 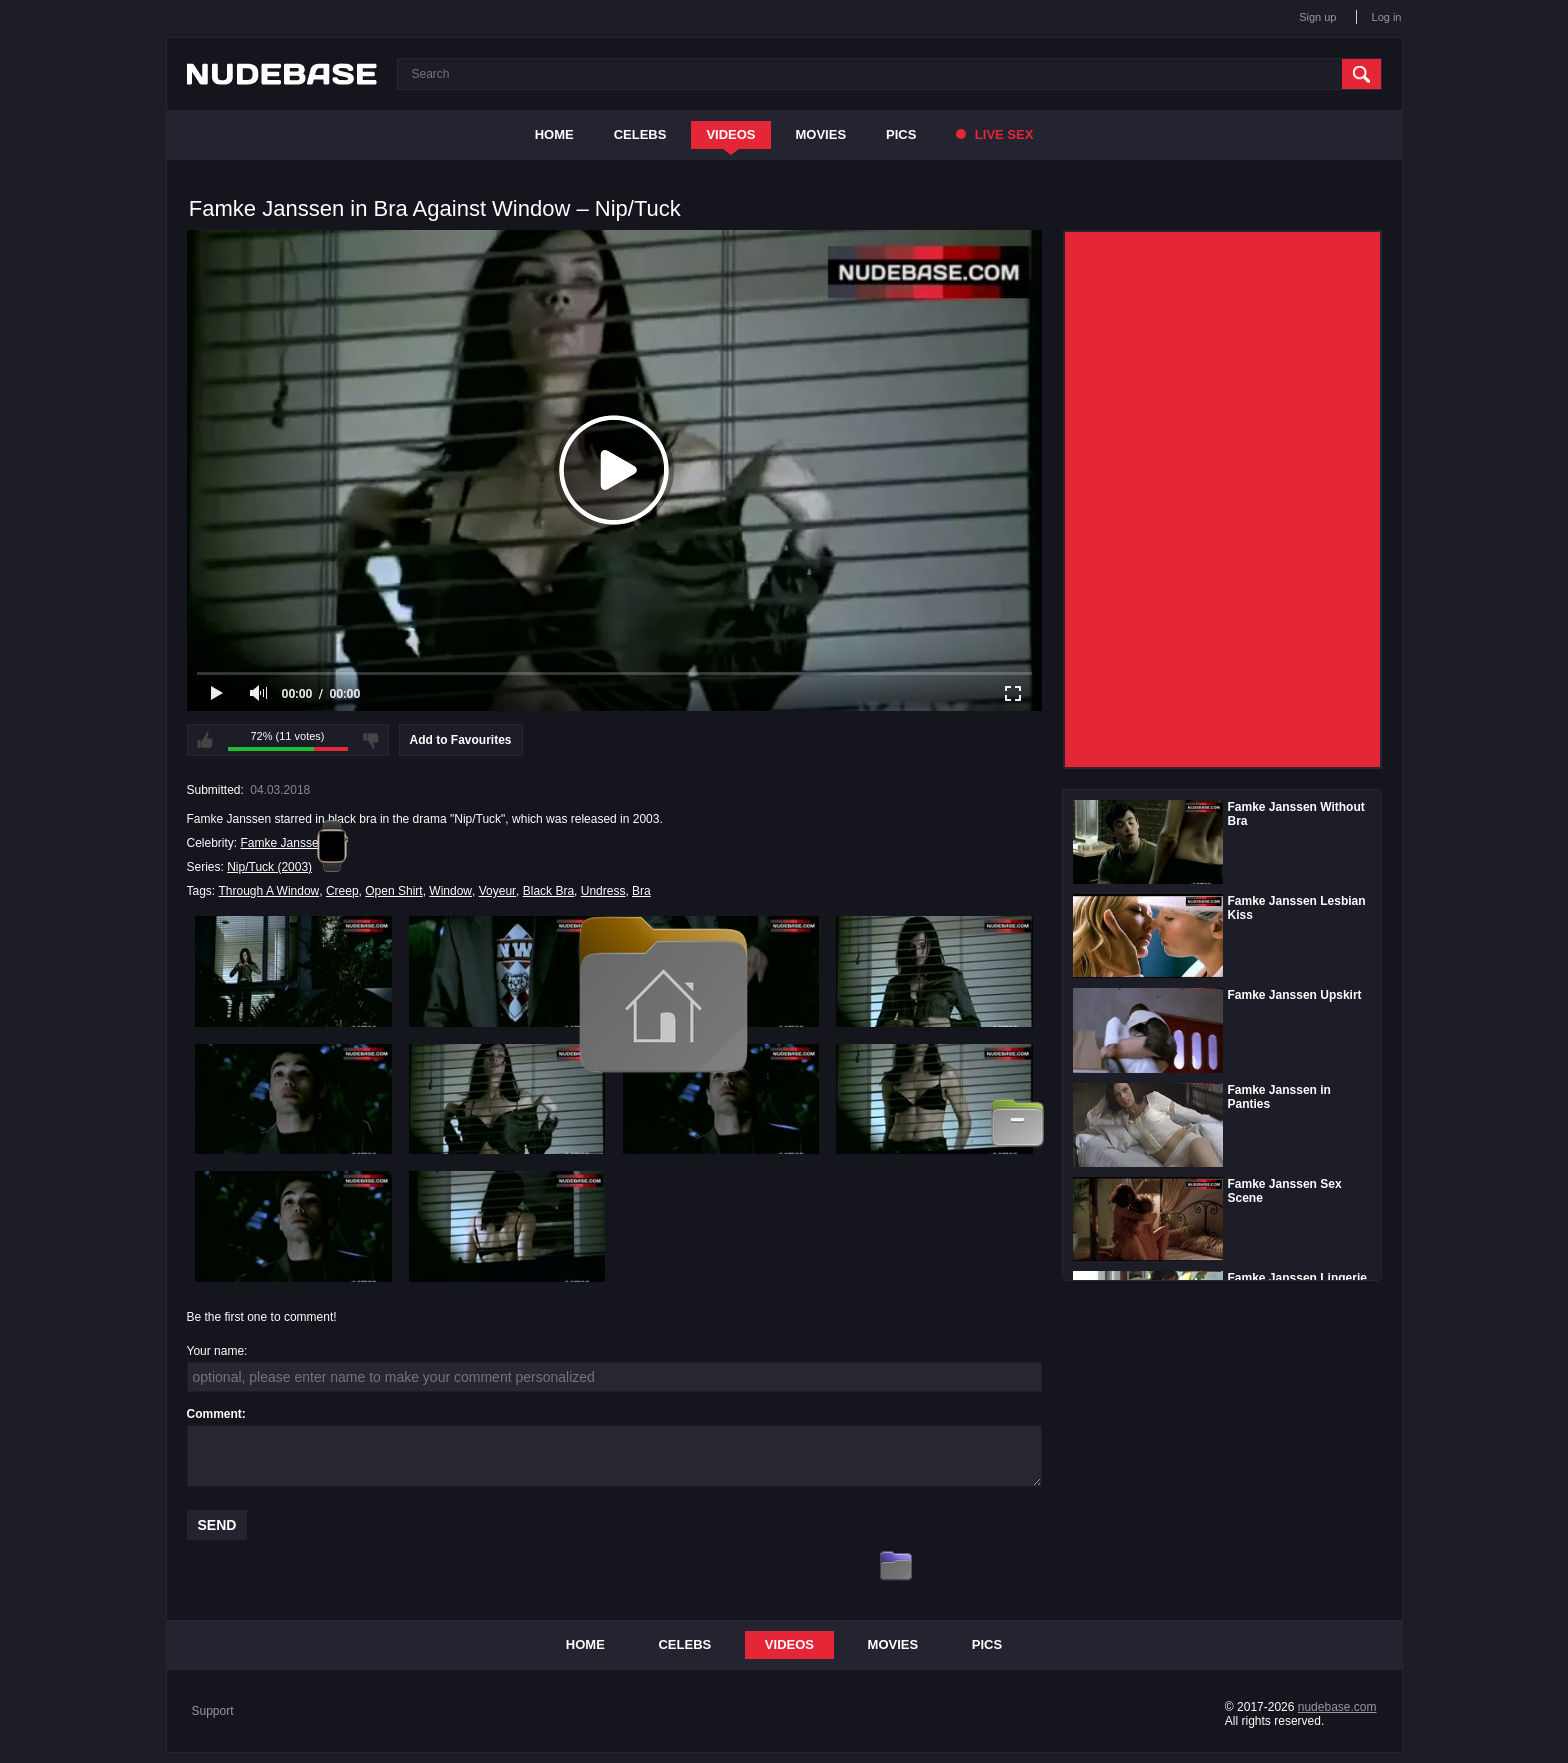 What do you see at coordinates (1017, 1122) in the screenshot?
I see `open the file manager application` at bounding box center [1017, 1122].